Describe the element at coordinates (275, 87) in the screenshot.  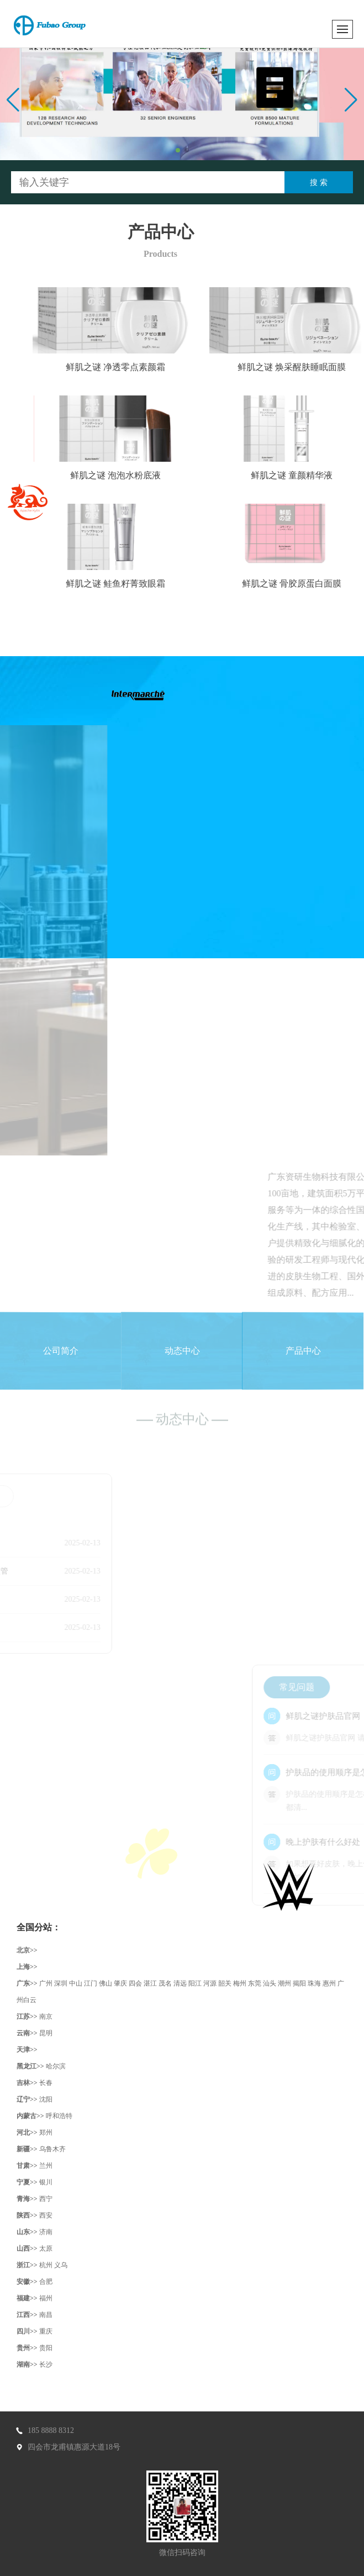
I see `view document list or file directory` at that location.